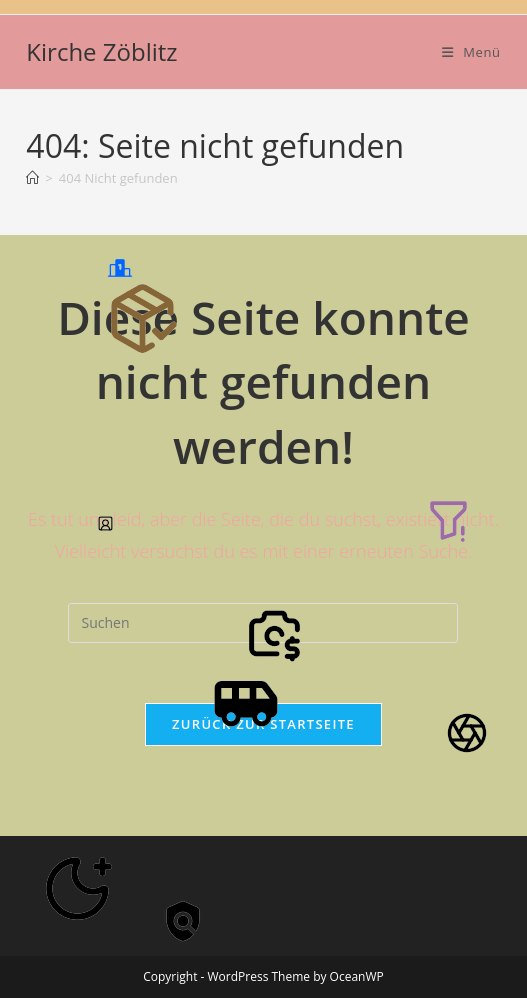 The height and width of the screenshot is (998, 527). I want to click on adjust camera aperture settings, so click(467, 733).